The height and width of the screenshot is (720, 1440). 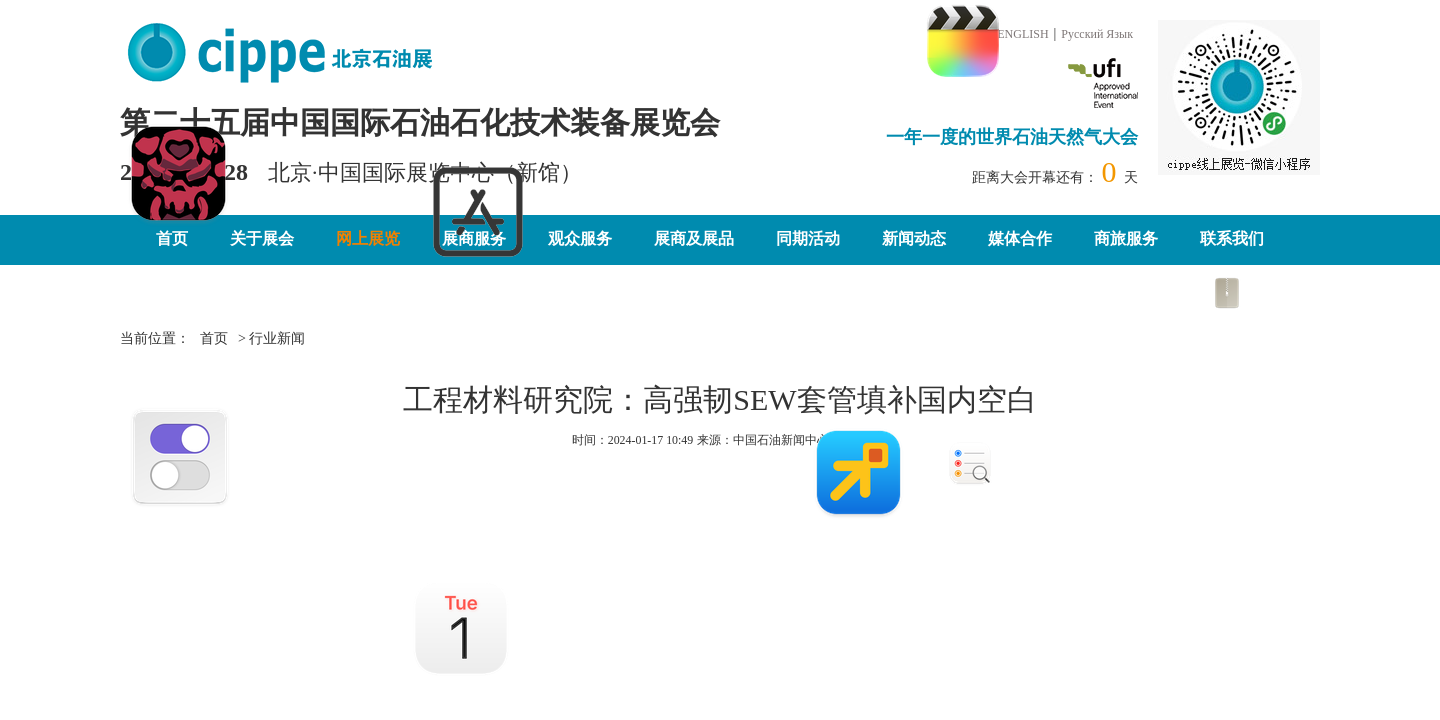 I want to click on open the archive manager application, so click(x=1227, y=293).